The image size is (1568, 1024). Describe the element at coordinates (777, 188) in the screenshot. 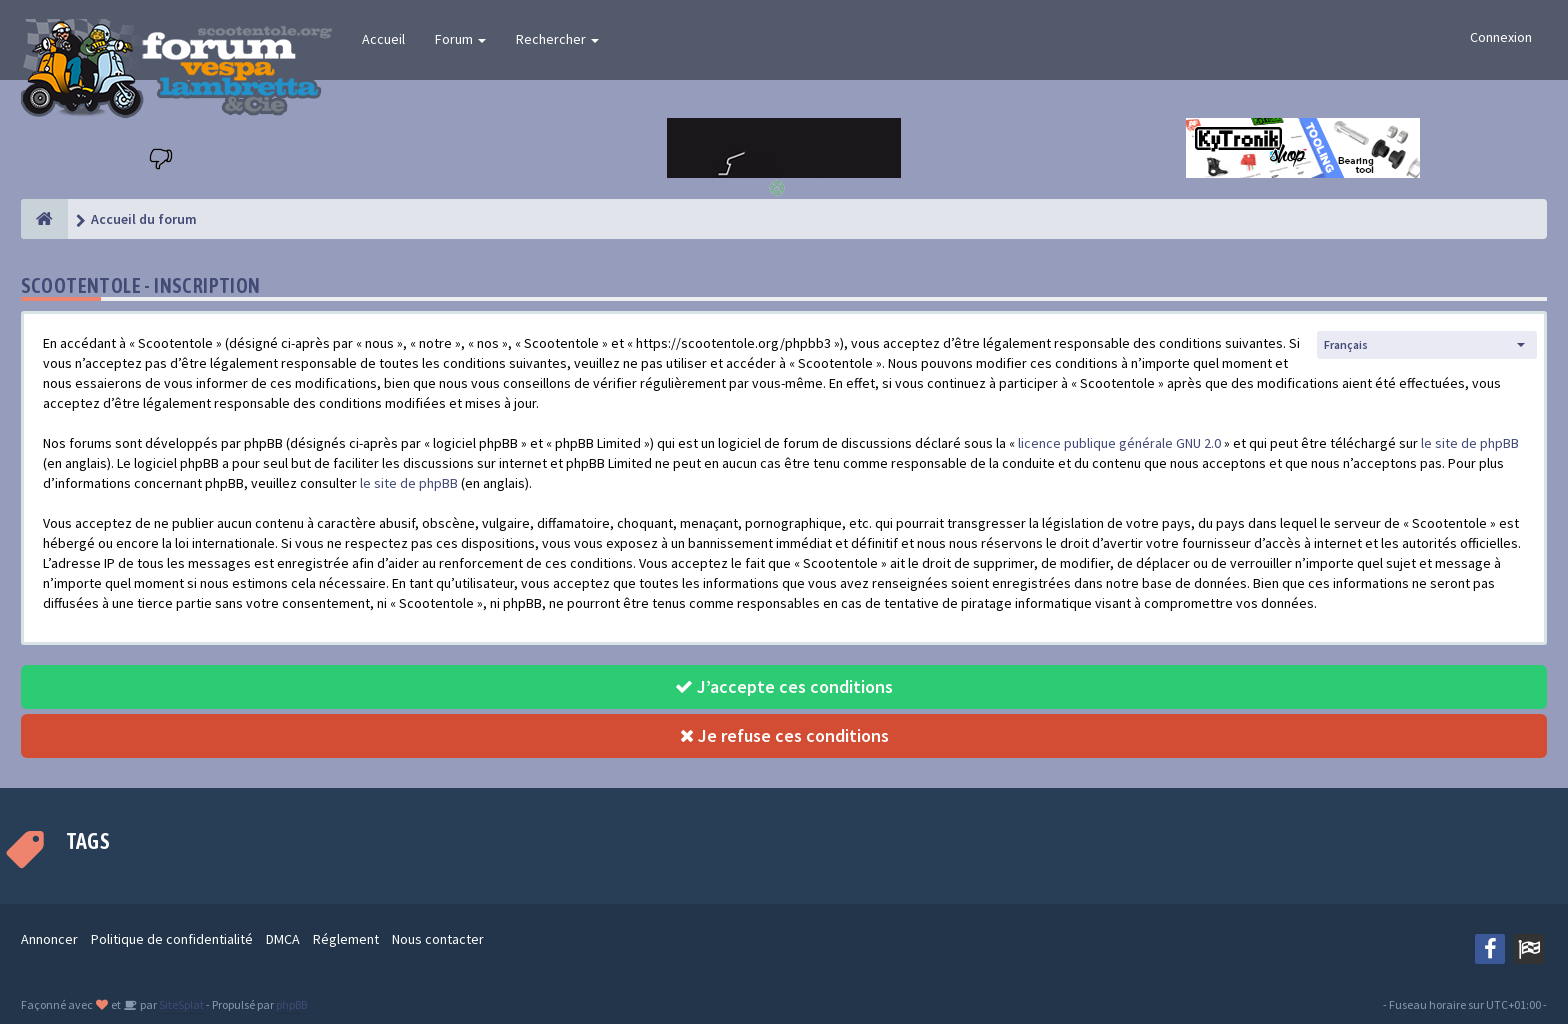

I see `switch to global or international settings` at that location.